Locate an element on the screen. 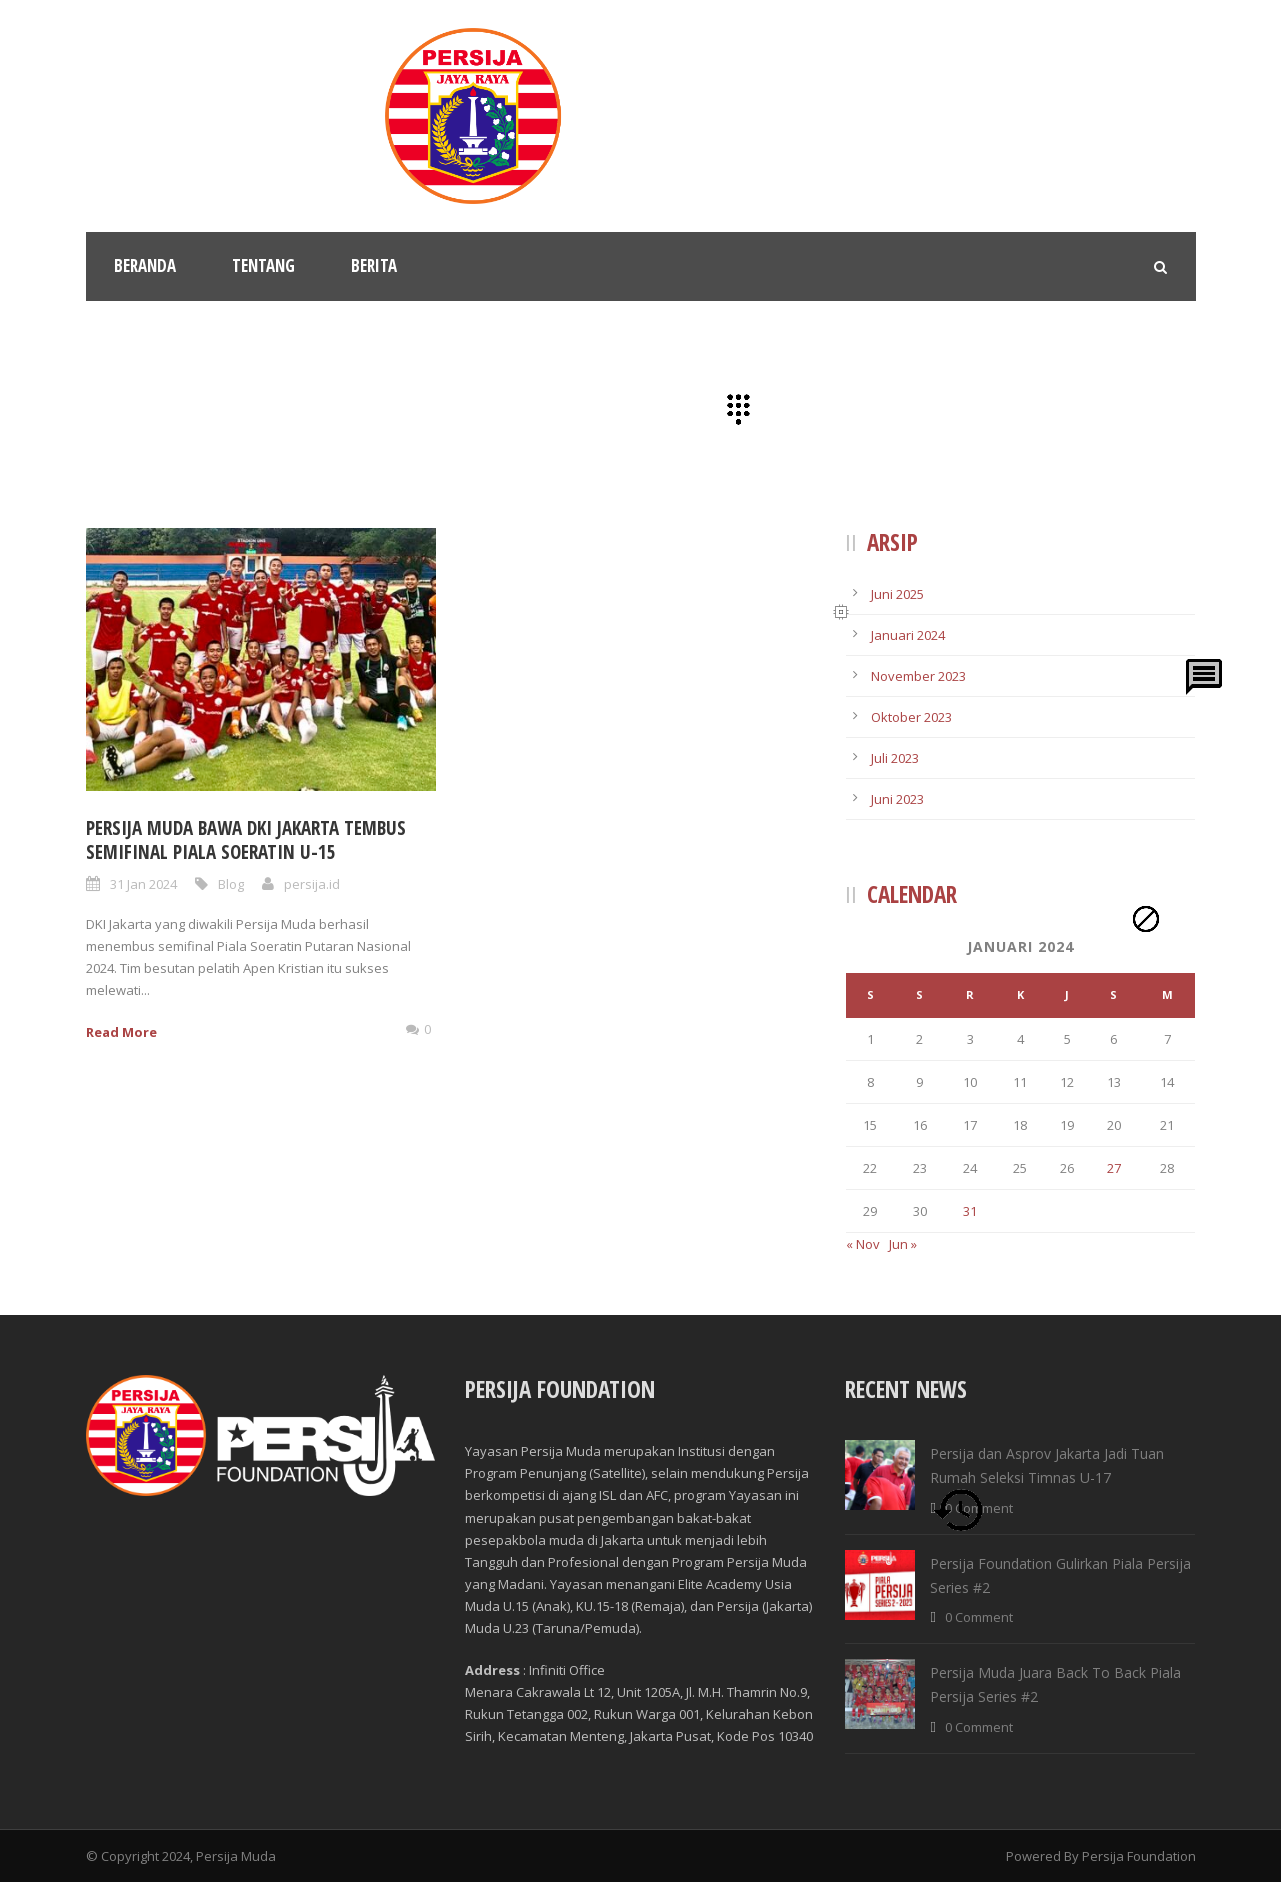 The height and width of the screenshot is (1882, 1281). open the phone dialpad is located at coordinates (738, 409).